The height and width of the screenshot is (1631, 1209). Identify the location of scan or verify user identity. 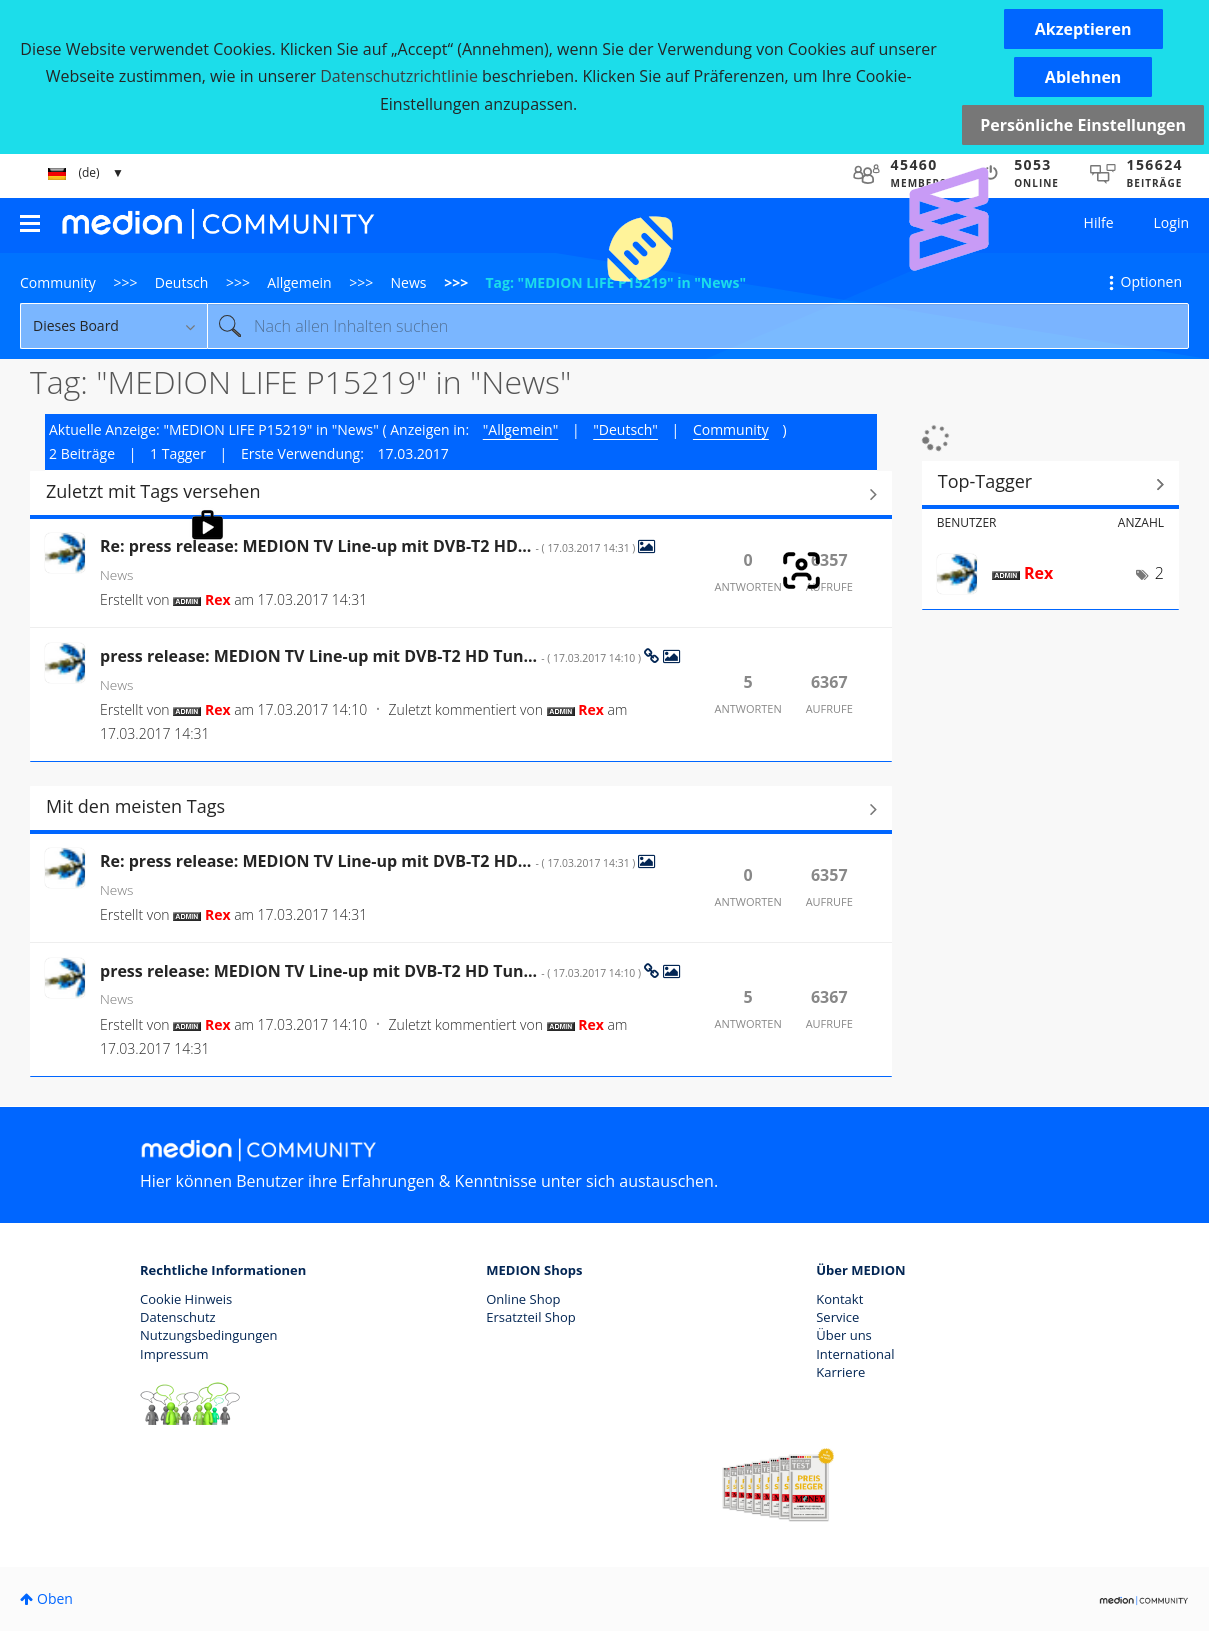
(801, 570).